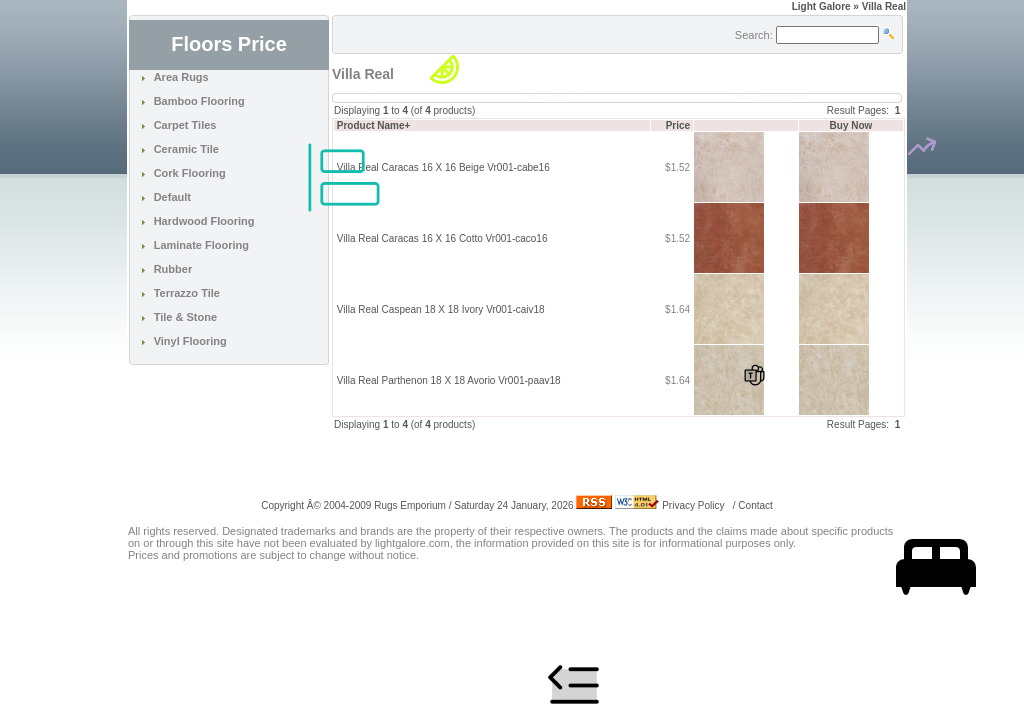 The width and height of the screenshot is (1024, 720). What do you see at coordinates (754, 375) in the screenshot?
I see `open microsoft teams` at bounding box center [754, 375].